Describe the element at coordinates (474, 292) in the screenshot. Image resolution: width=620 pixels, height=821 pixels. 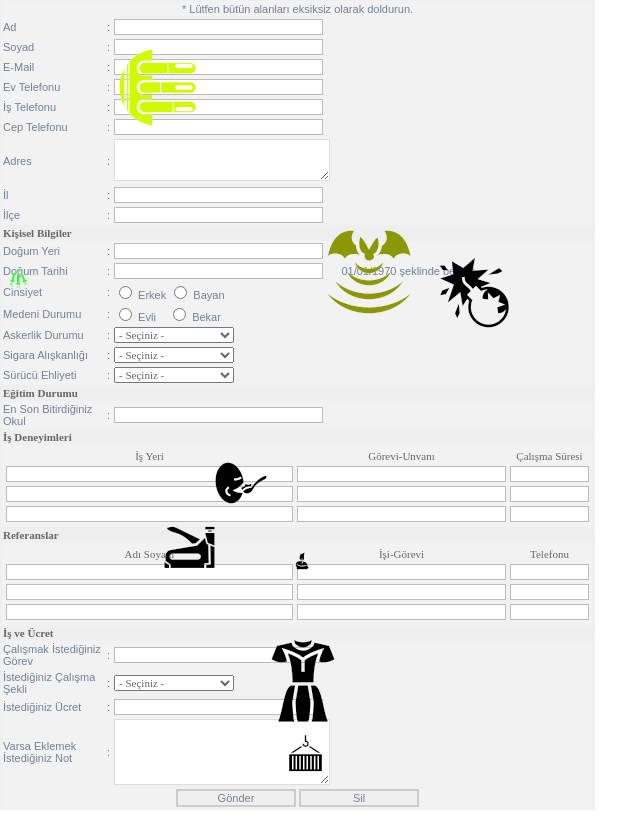
I see `detonate or trigger an explosion effect` at that location.